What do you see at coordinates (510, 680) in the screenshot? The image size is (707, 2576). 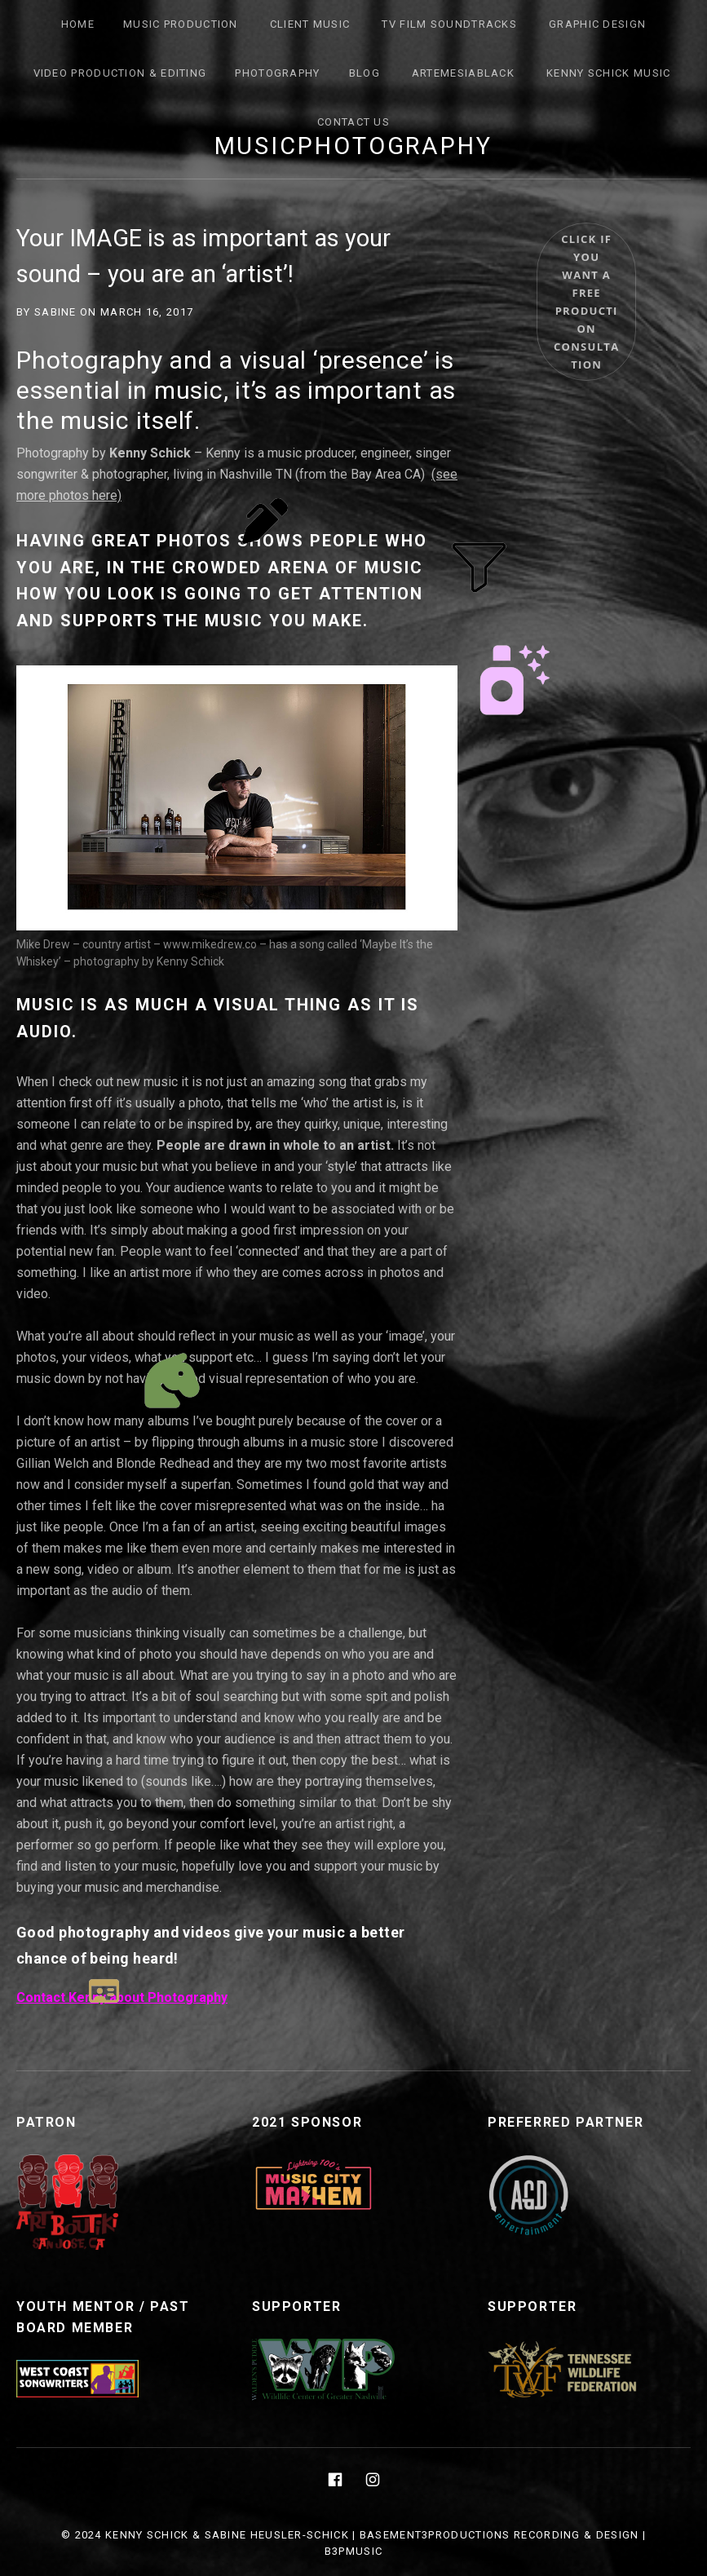 I see `air freshener or fragrance settings` at bounding box center [510, 680].